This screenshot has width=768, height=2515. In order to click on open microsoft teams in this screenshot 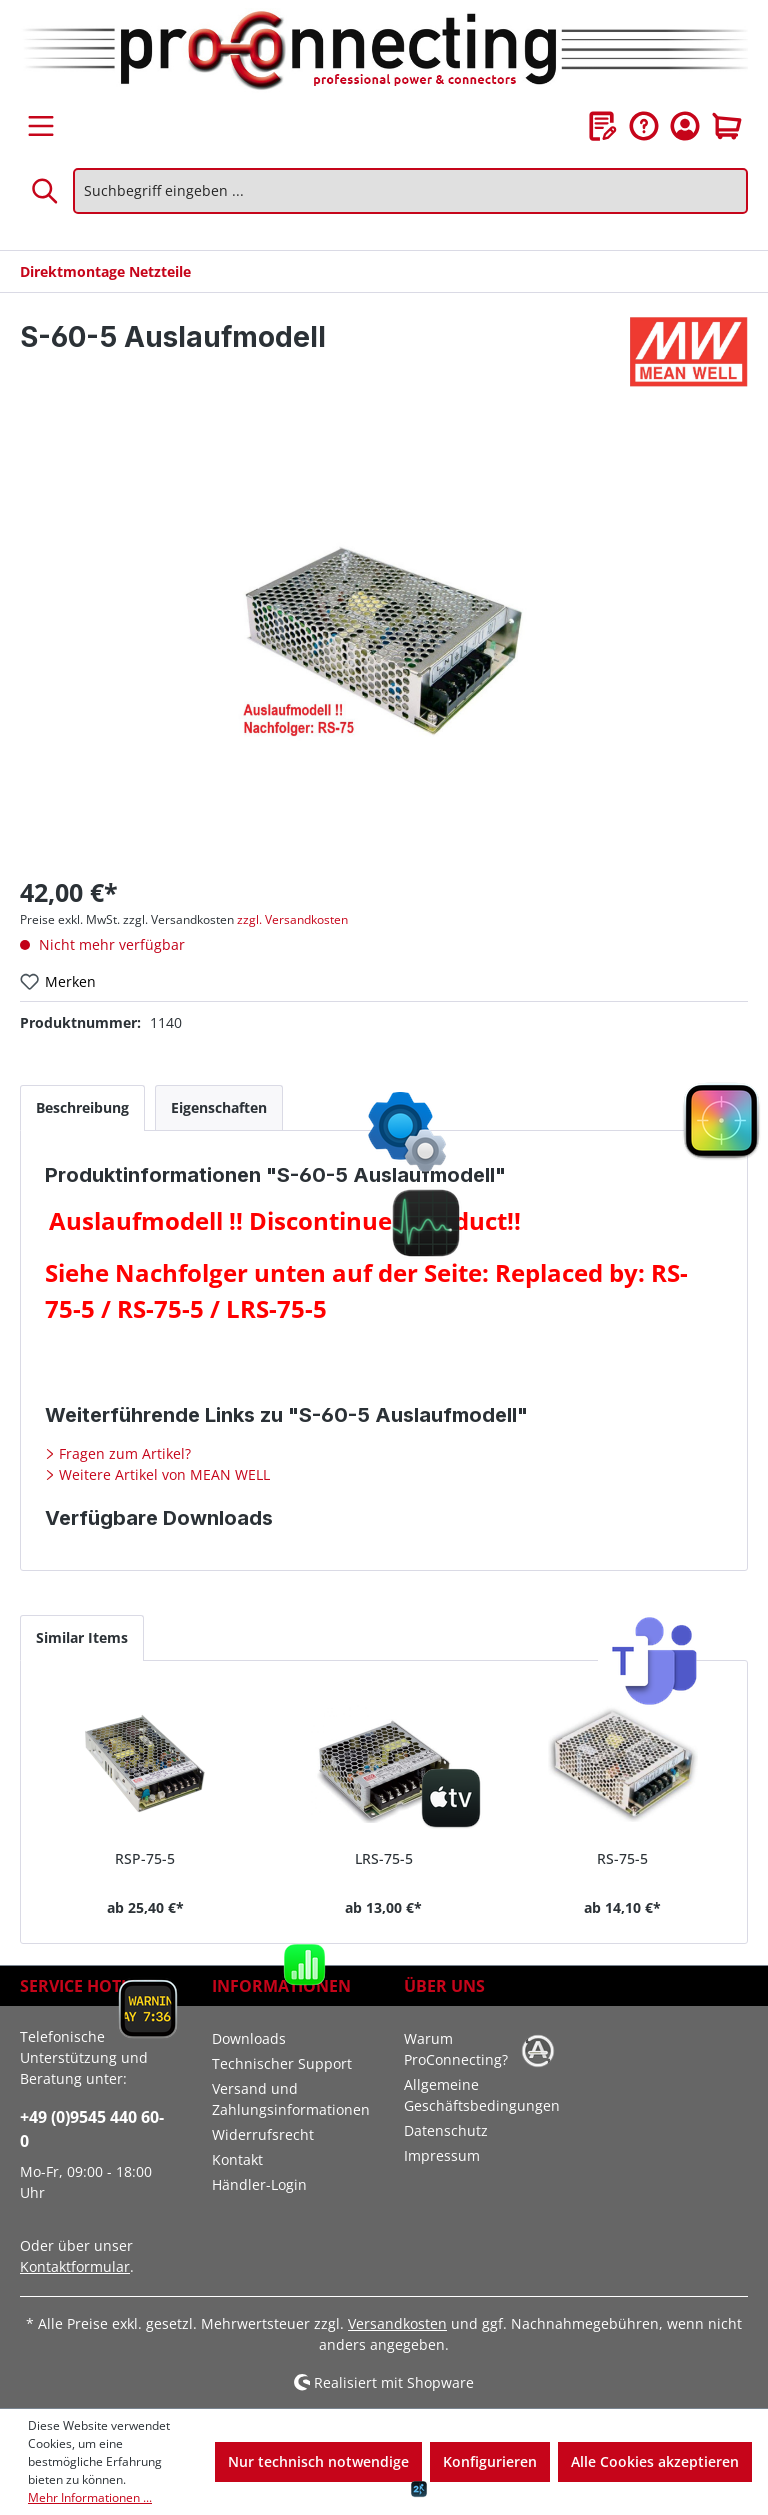, I will do `click(648, 1661)`.